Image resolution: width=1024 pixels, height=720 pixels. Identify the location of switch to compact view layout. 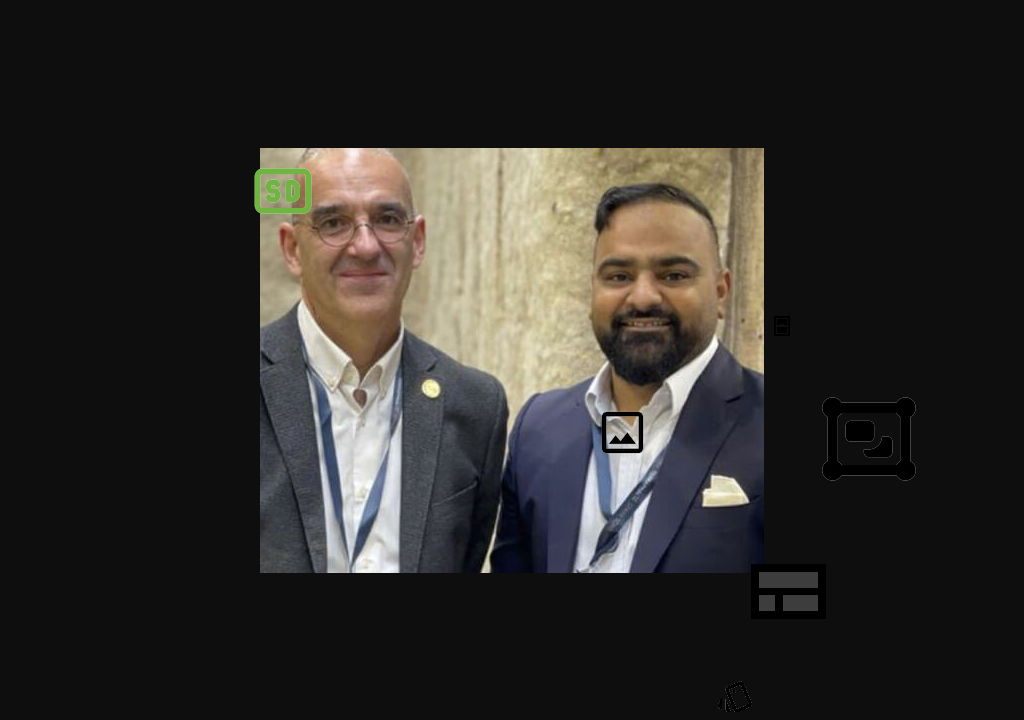
(786, 591).